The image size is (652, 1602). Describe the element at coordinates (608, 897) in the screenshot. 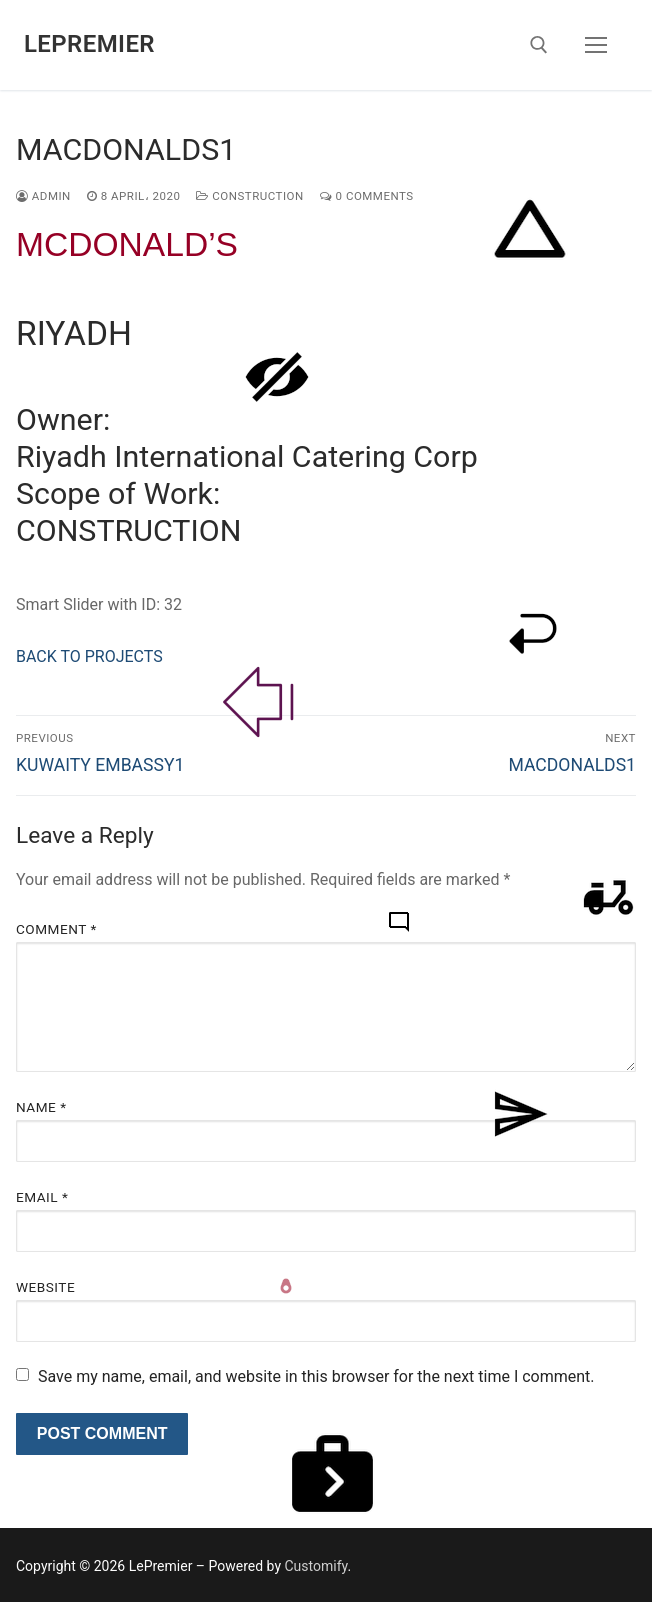

I see `select moped or scooter delivery option` at that location.